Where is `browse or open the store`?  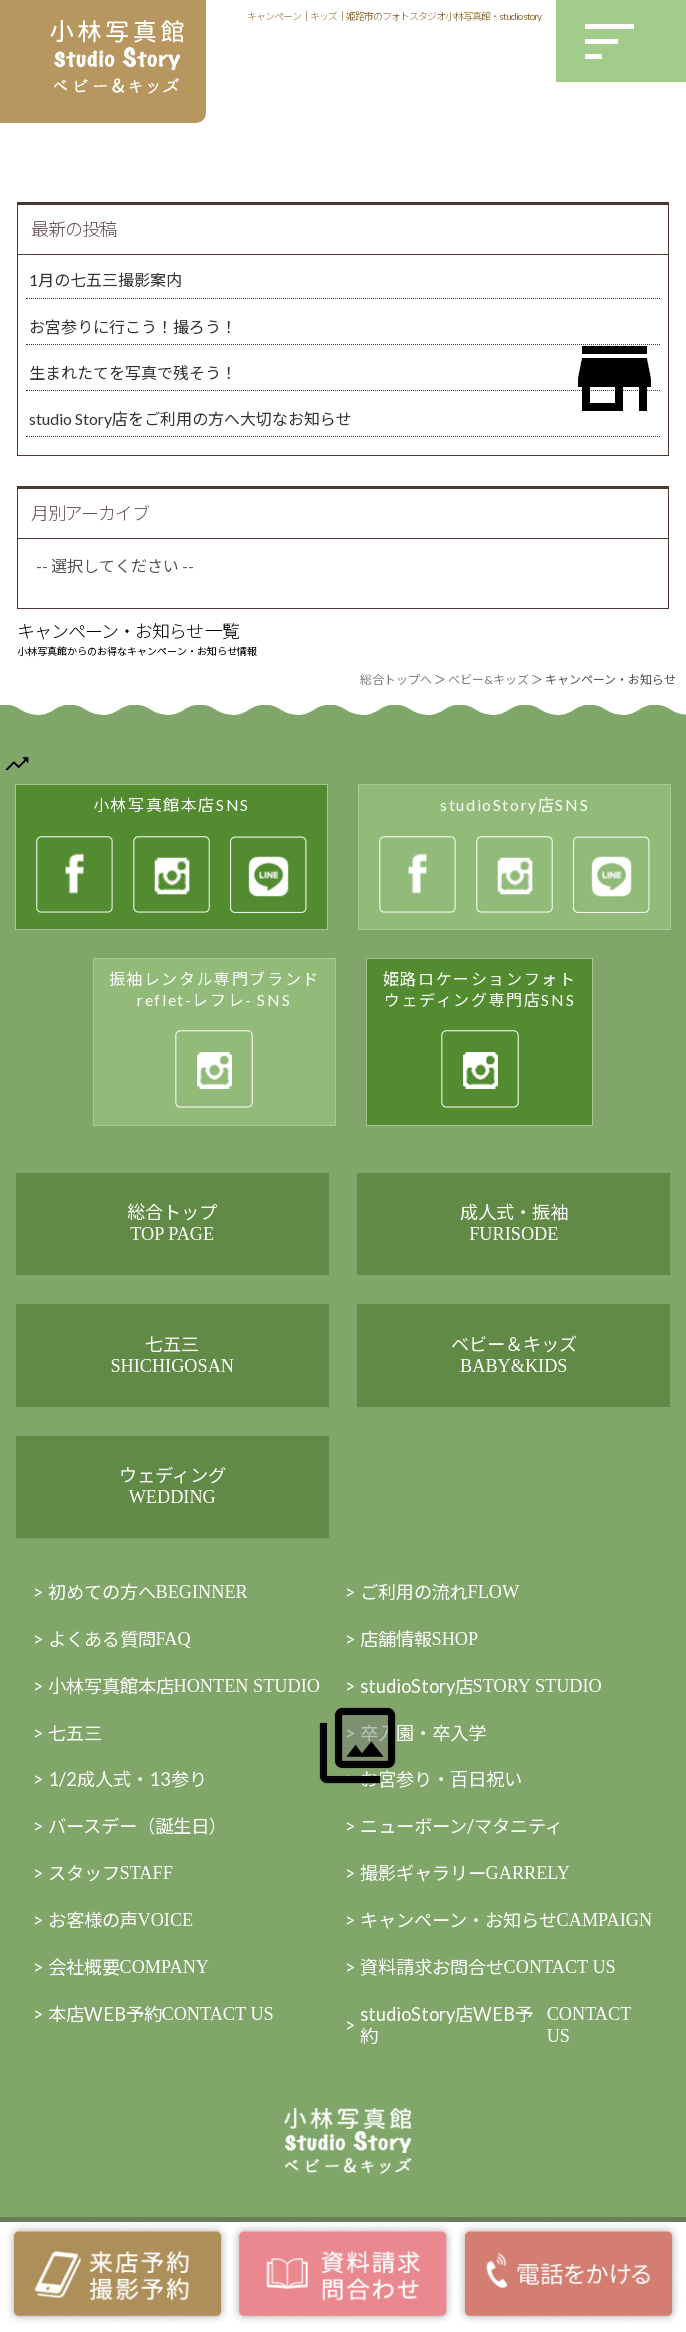
browse or open the store is located at coordinates (614, 378).